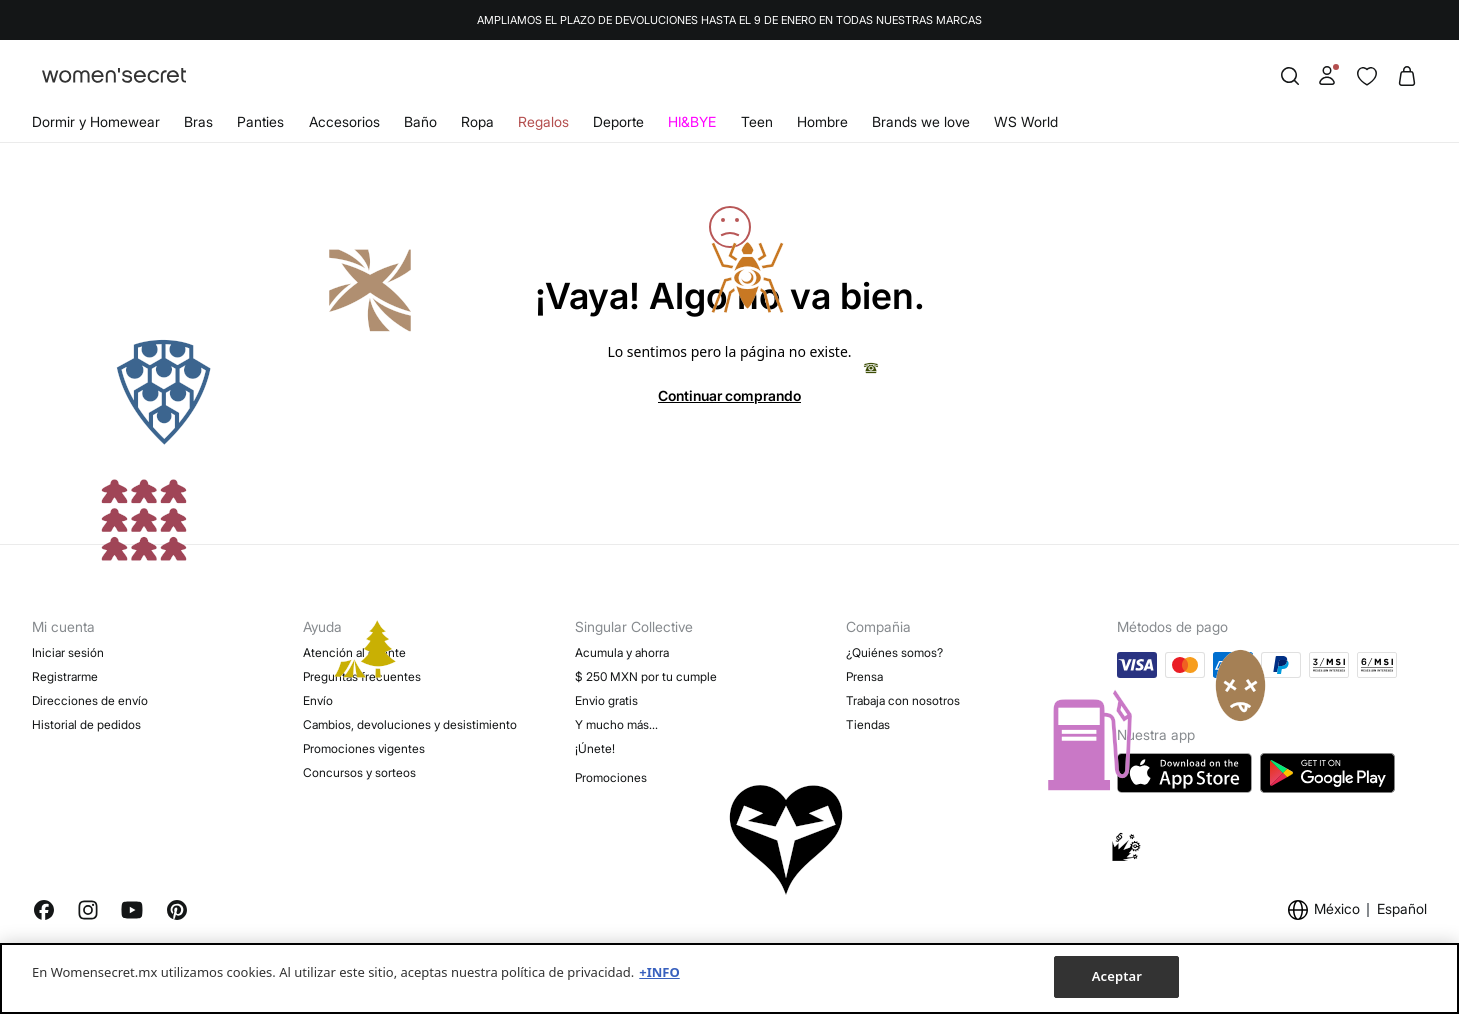 This screenshot has width=1459, height=1014. What do you see at coordinates (1240, 685) in the screenshot?
I see `indicates game over or player death` at bounding box center [1240, 685].